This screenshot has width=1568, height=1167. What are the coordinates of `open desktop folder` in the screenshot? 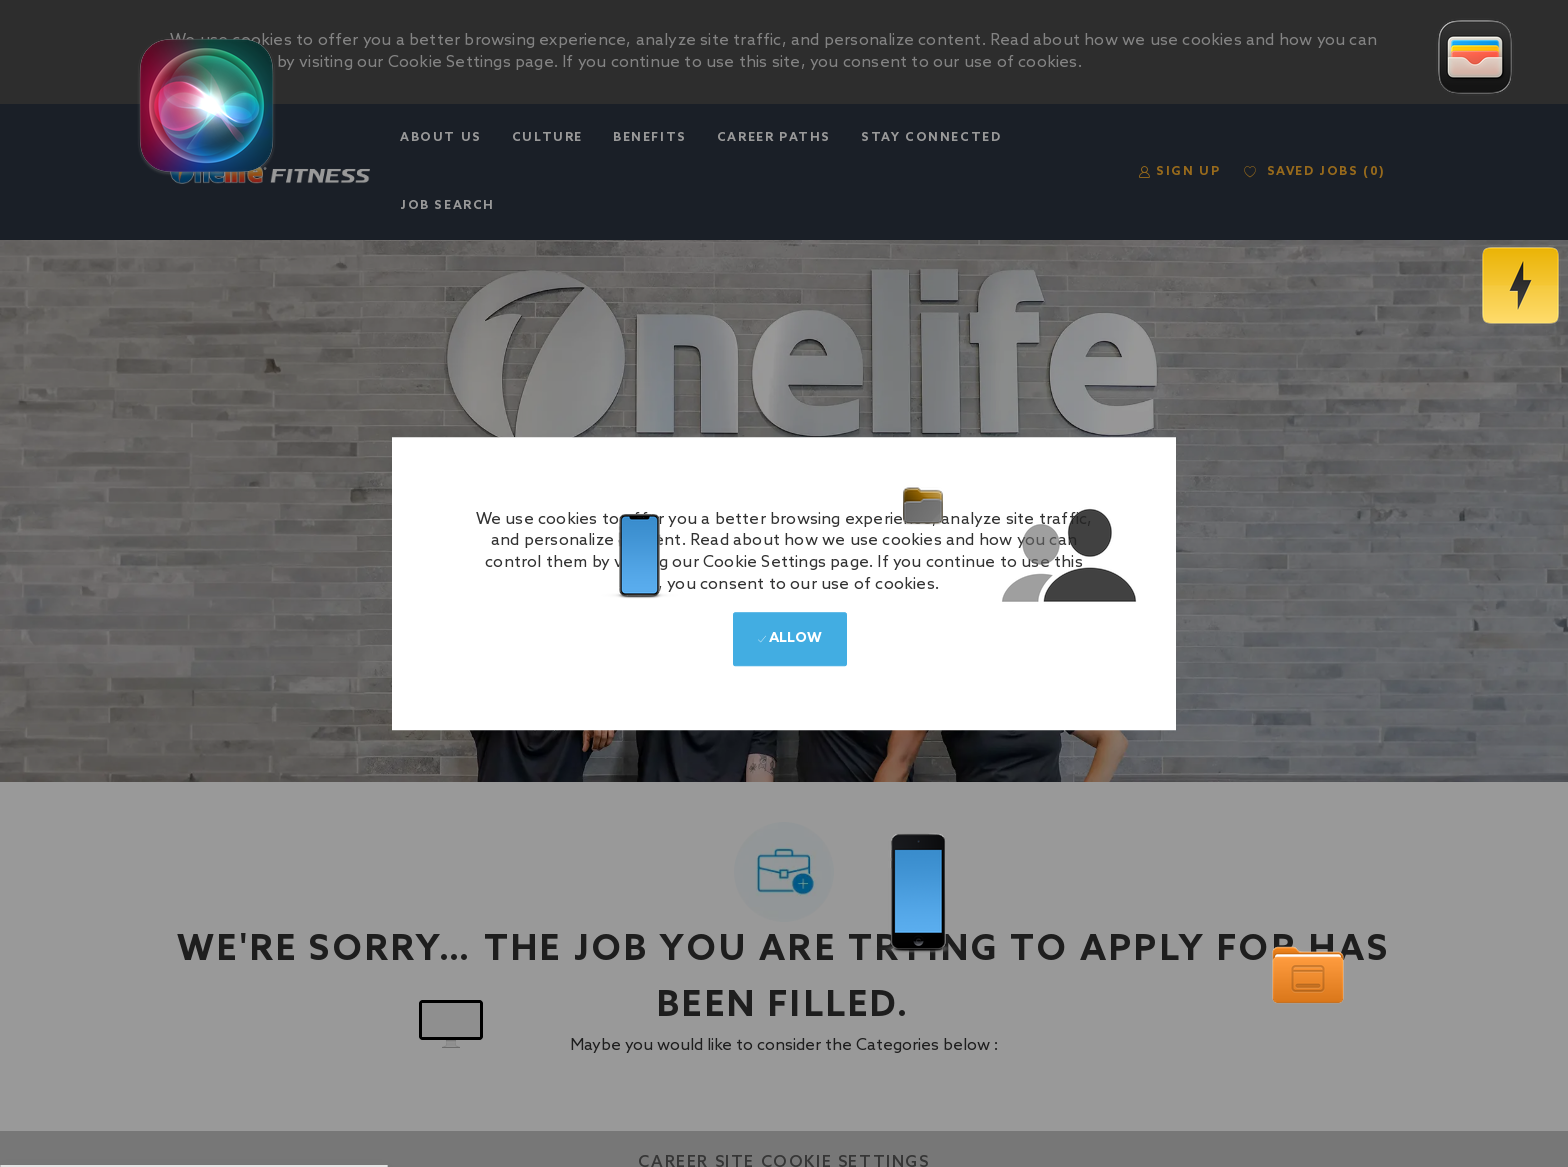 It's located at (1308, 975).